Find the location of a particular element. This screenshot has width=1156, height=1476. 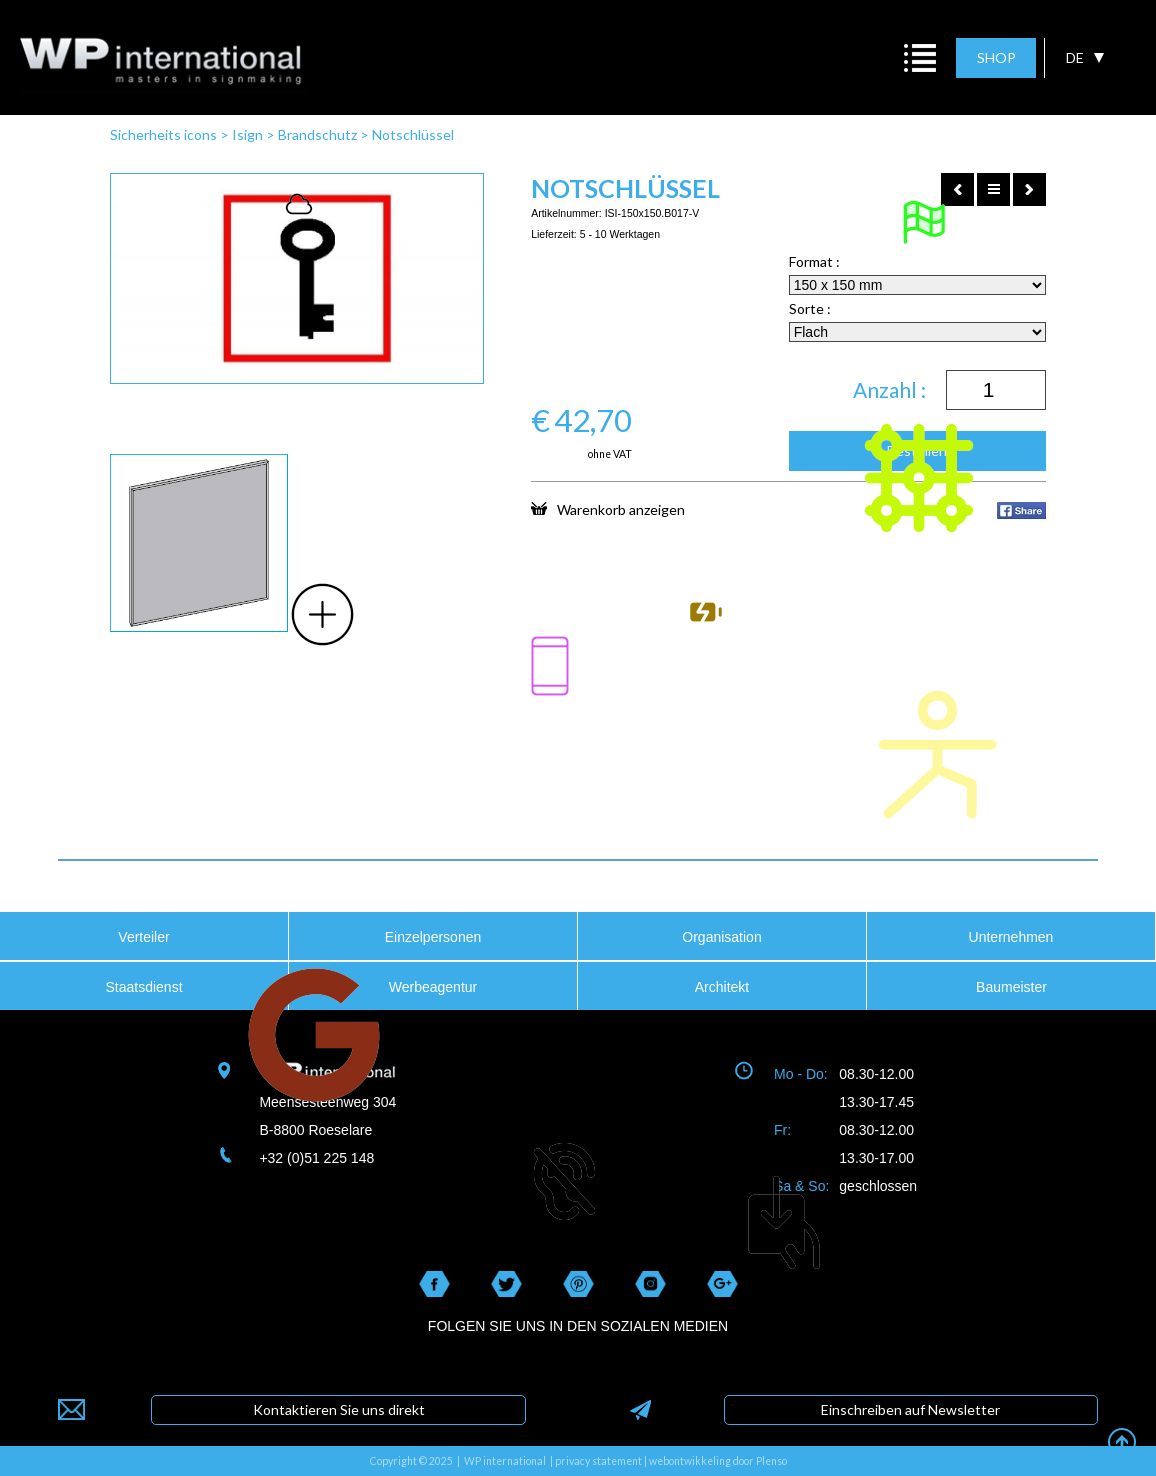

sign in with Google is located at coordinates (314, 1035).